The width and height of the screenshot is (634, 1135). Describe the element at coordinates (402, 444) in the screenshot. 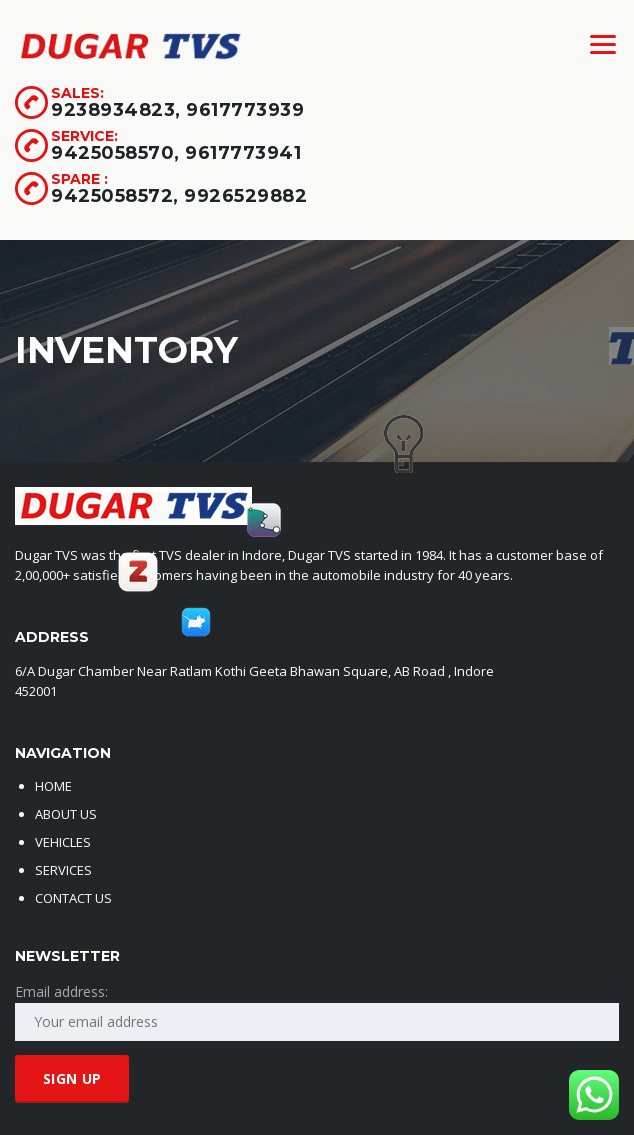

I see `access object emojis and symbols` at that location.